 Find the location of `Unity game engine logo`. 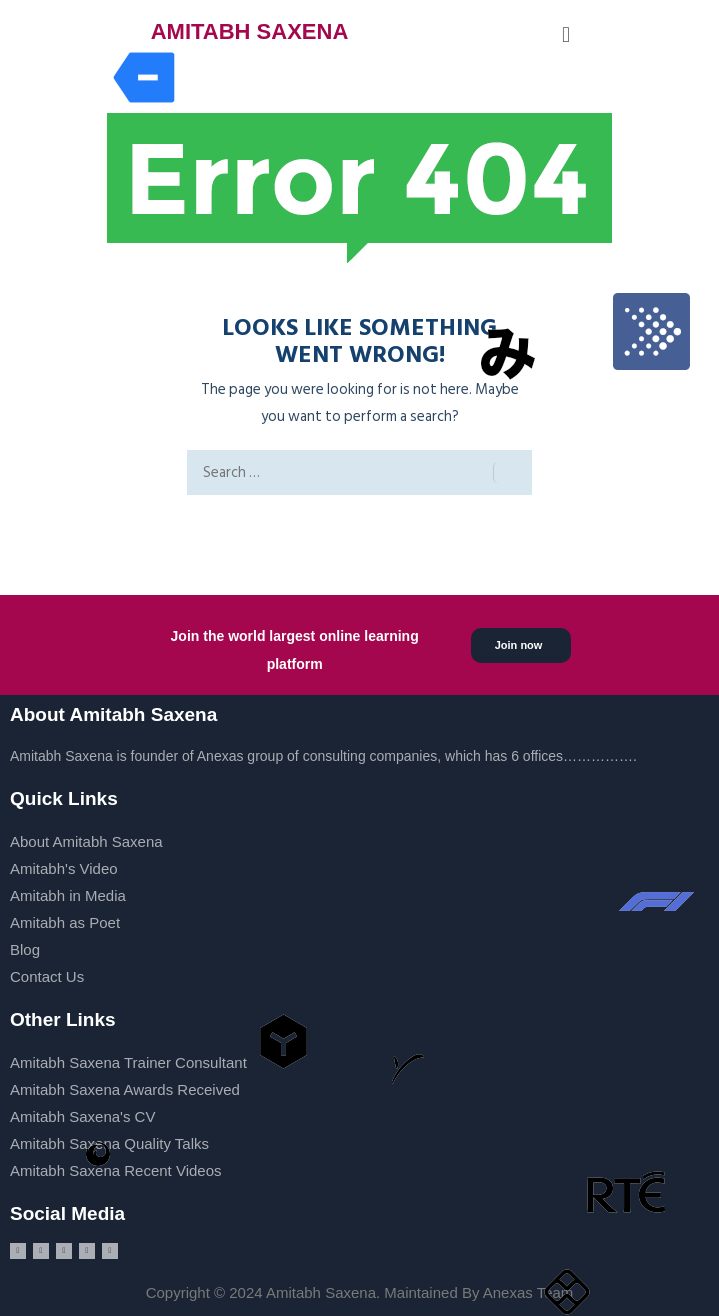

Unity game engine logo is located at coordinates (283, 1041).